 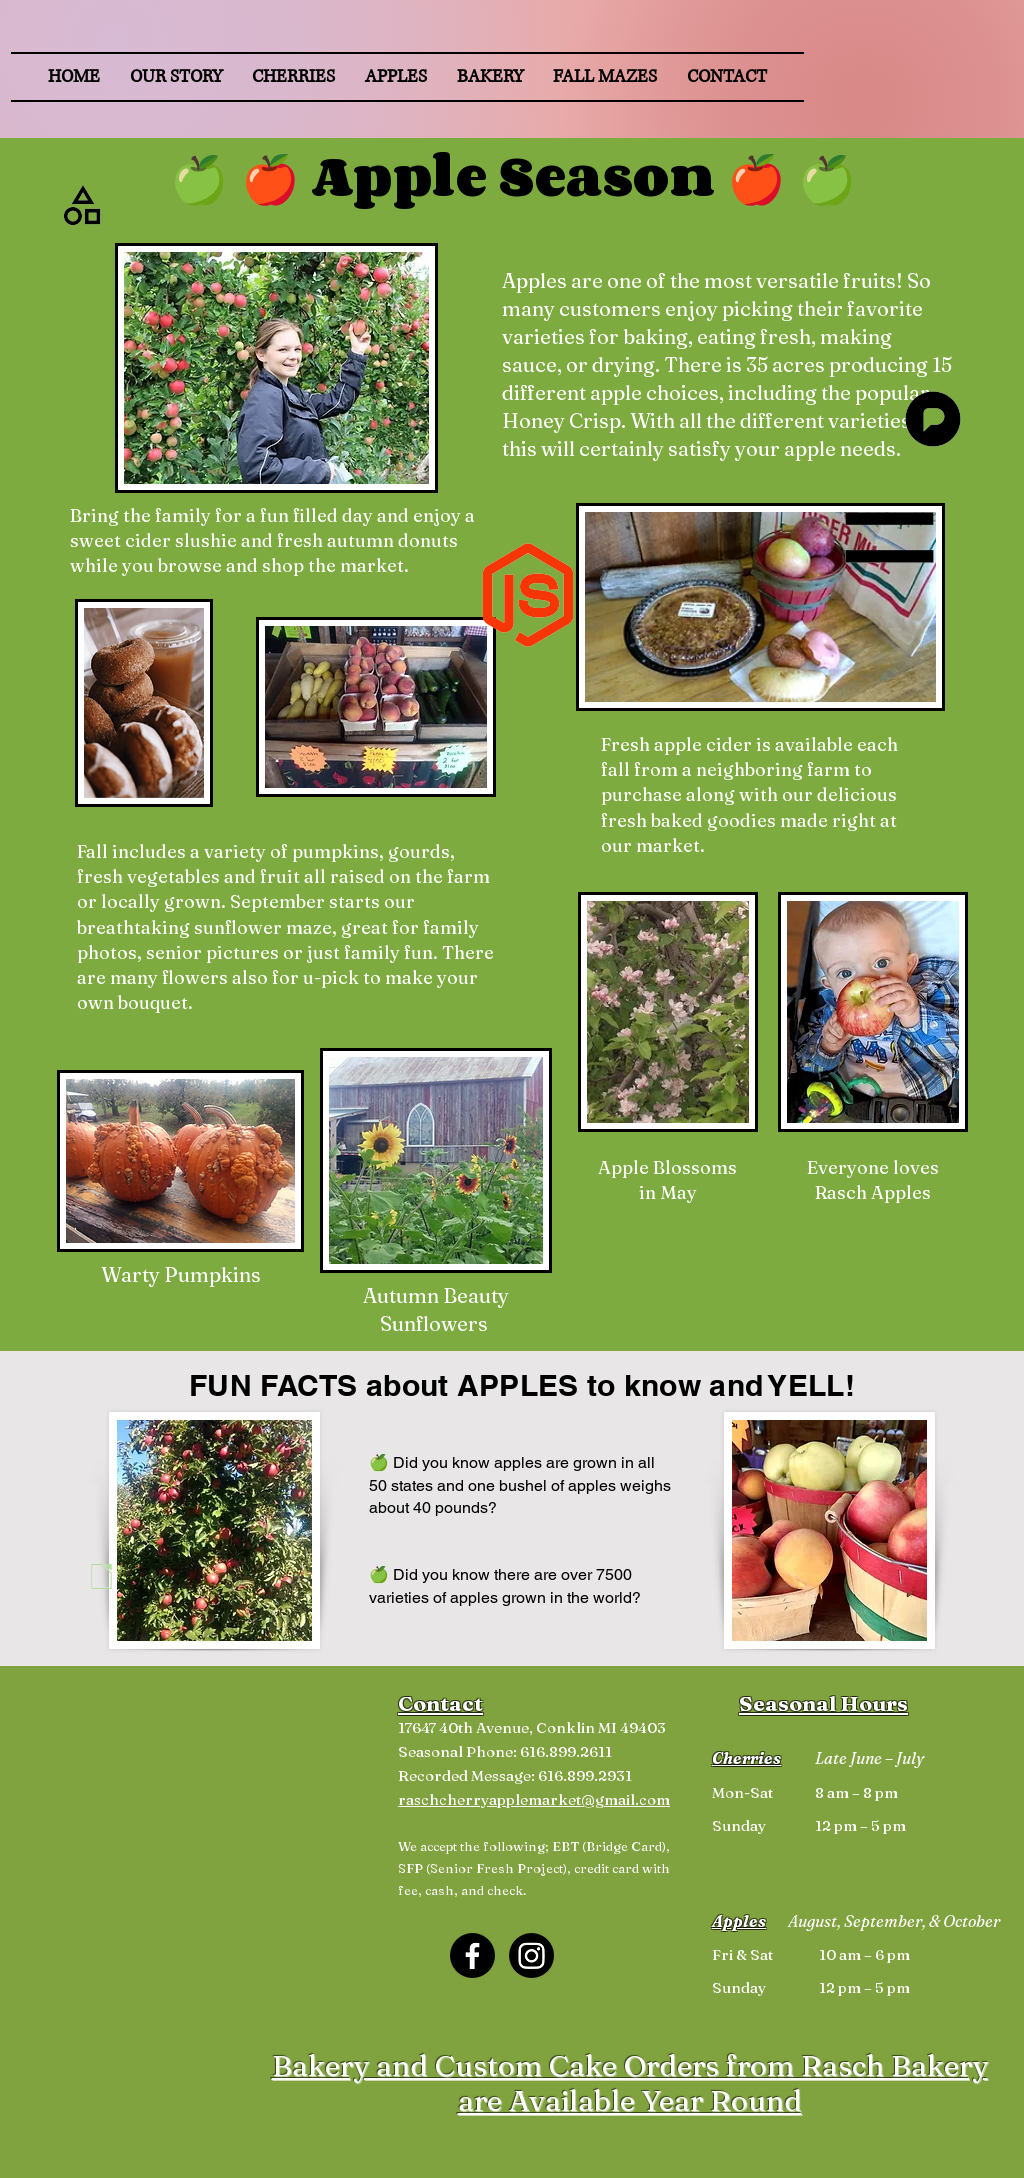 What do you see at coordinates (933, 419) in the screenshot?
I see `open the pixelfed app` at bounding box center [933, 419].